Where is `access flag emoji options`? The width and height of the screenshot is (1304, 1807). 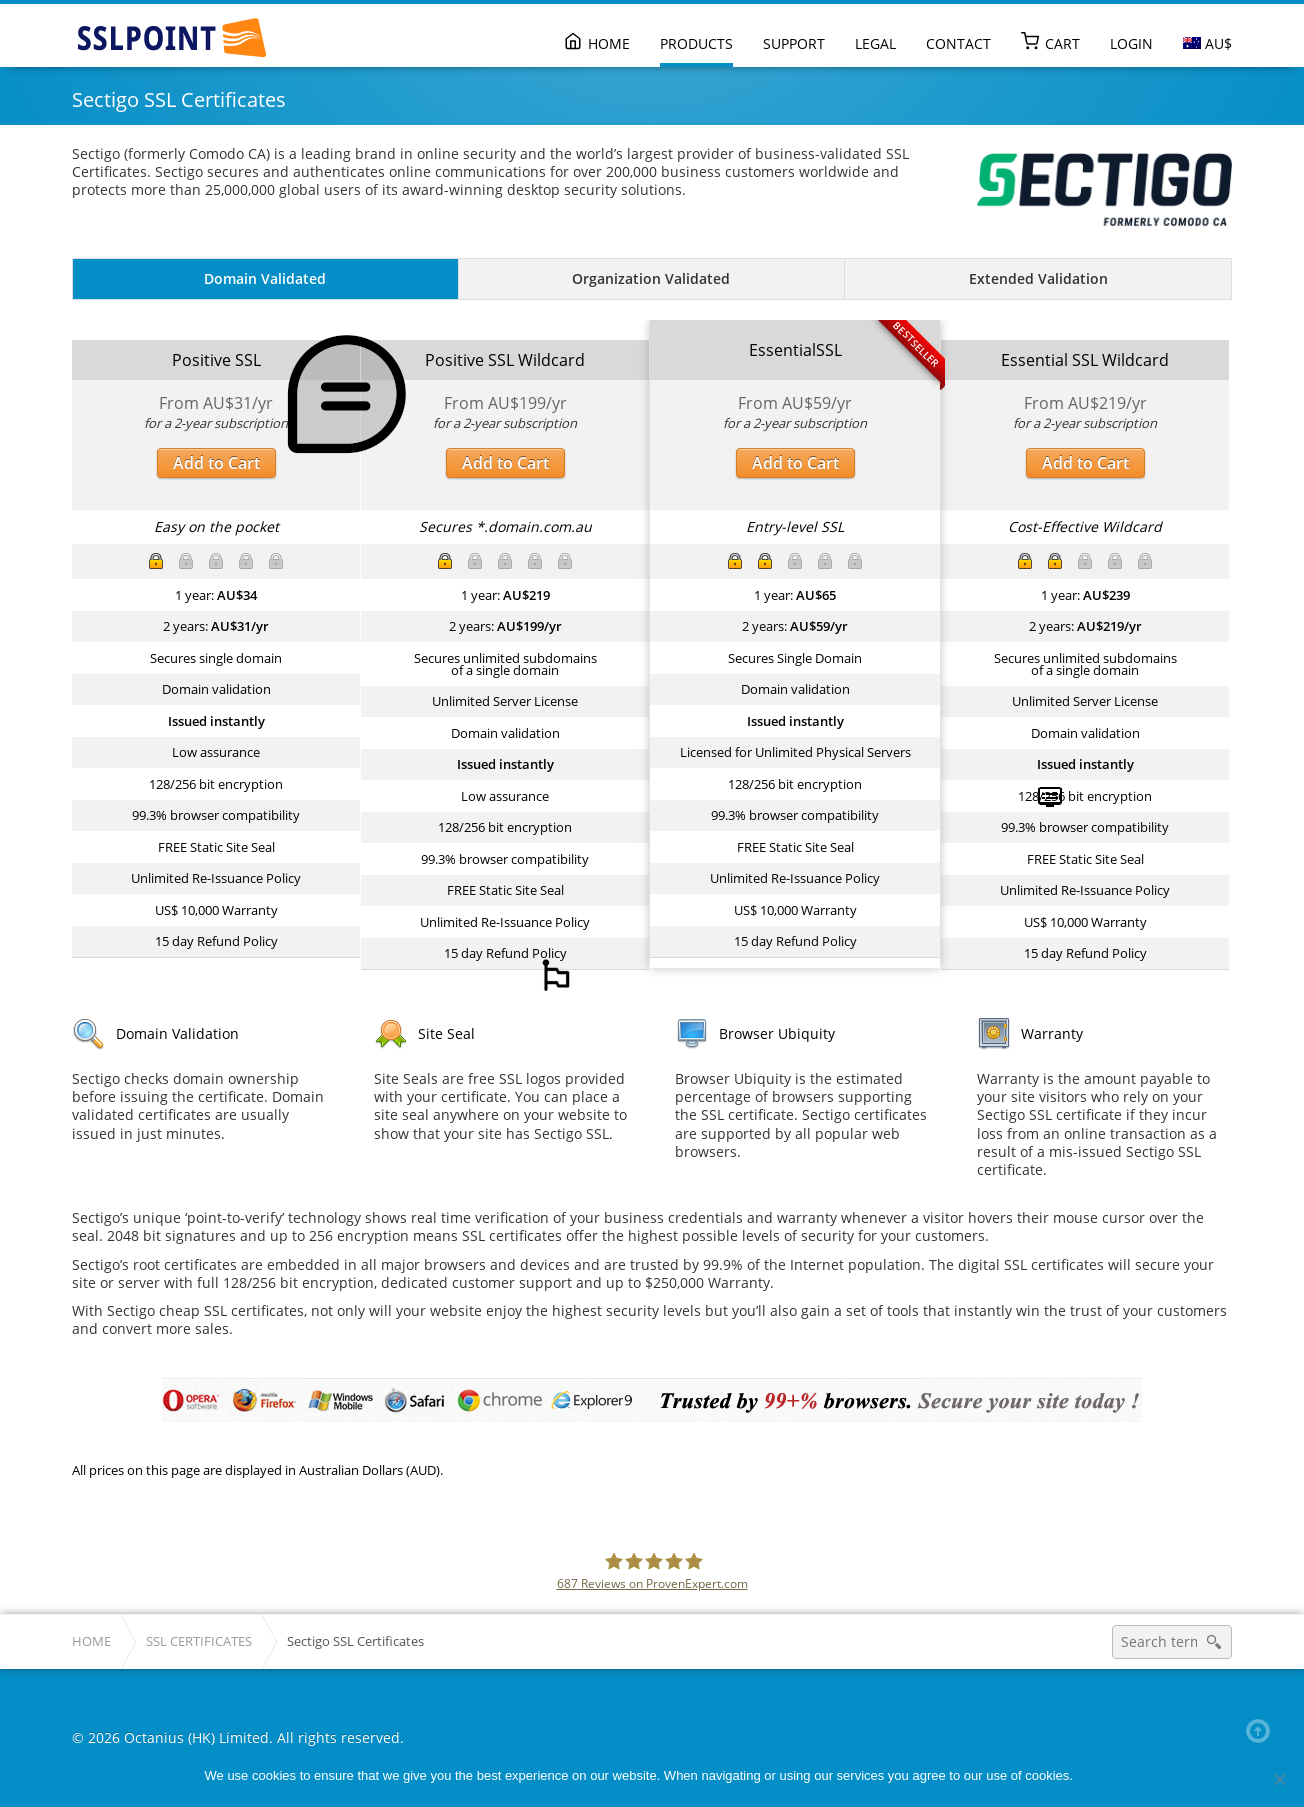 access flag emoji options is located at coordinates (556, 976).